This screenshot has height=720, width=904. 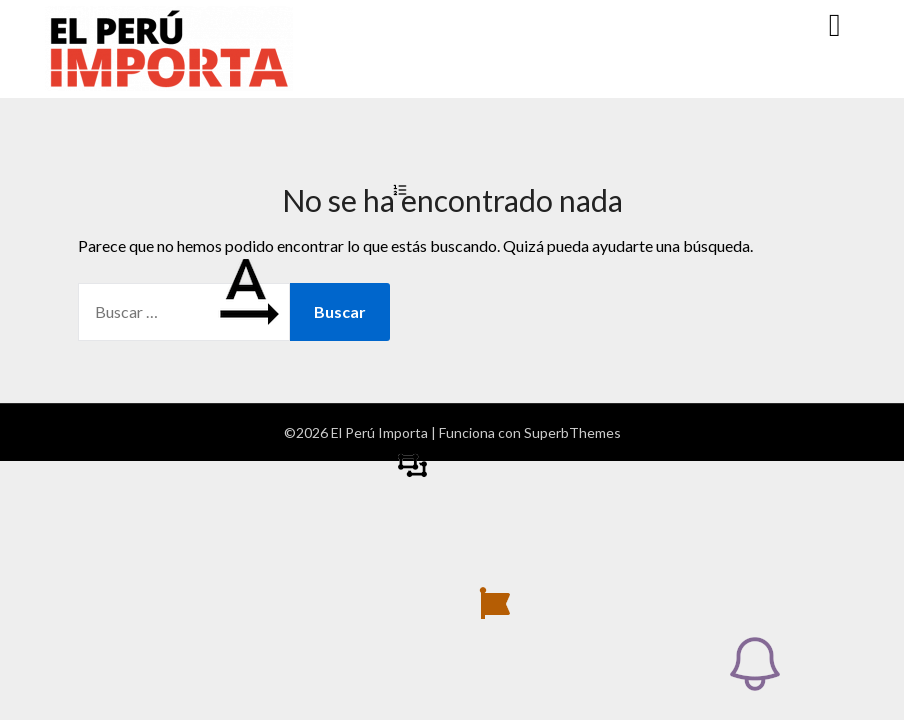 I want to click on flag or mark an item for review, so click(x=495, y=603).